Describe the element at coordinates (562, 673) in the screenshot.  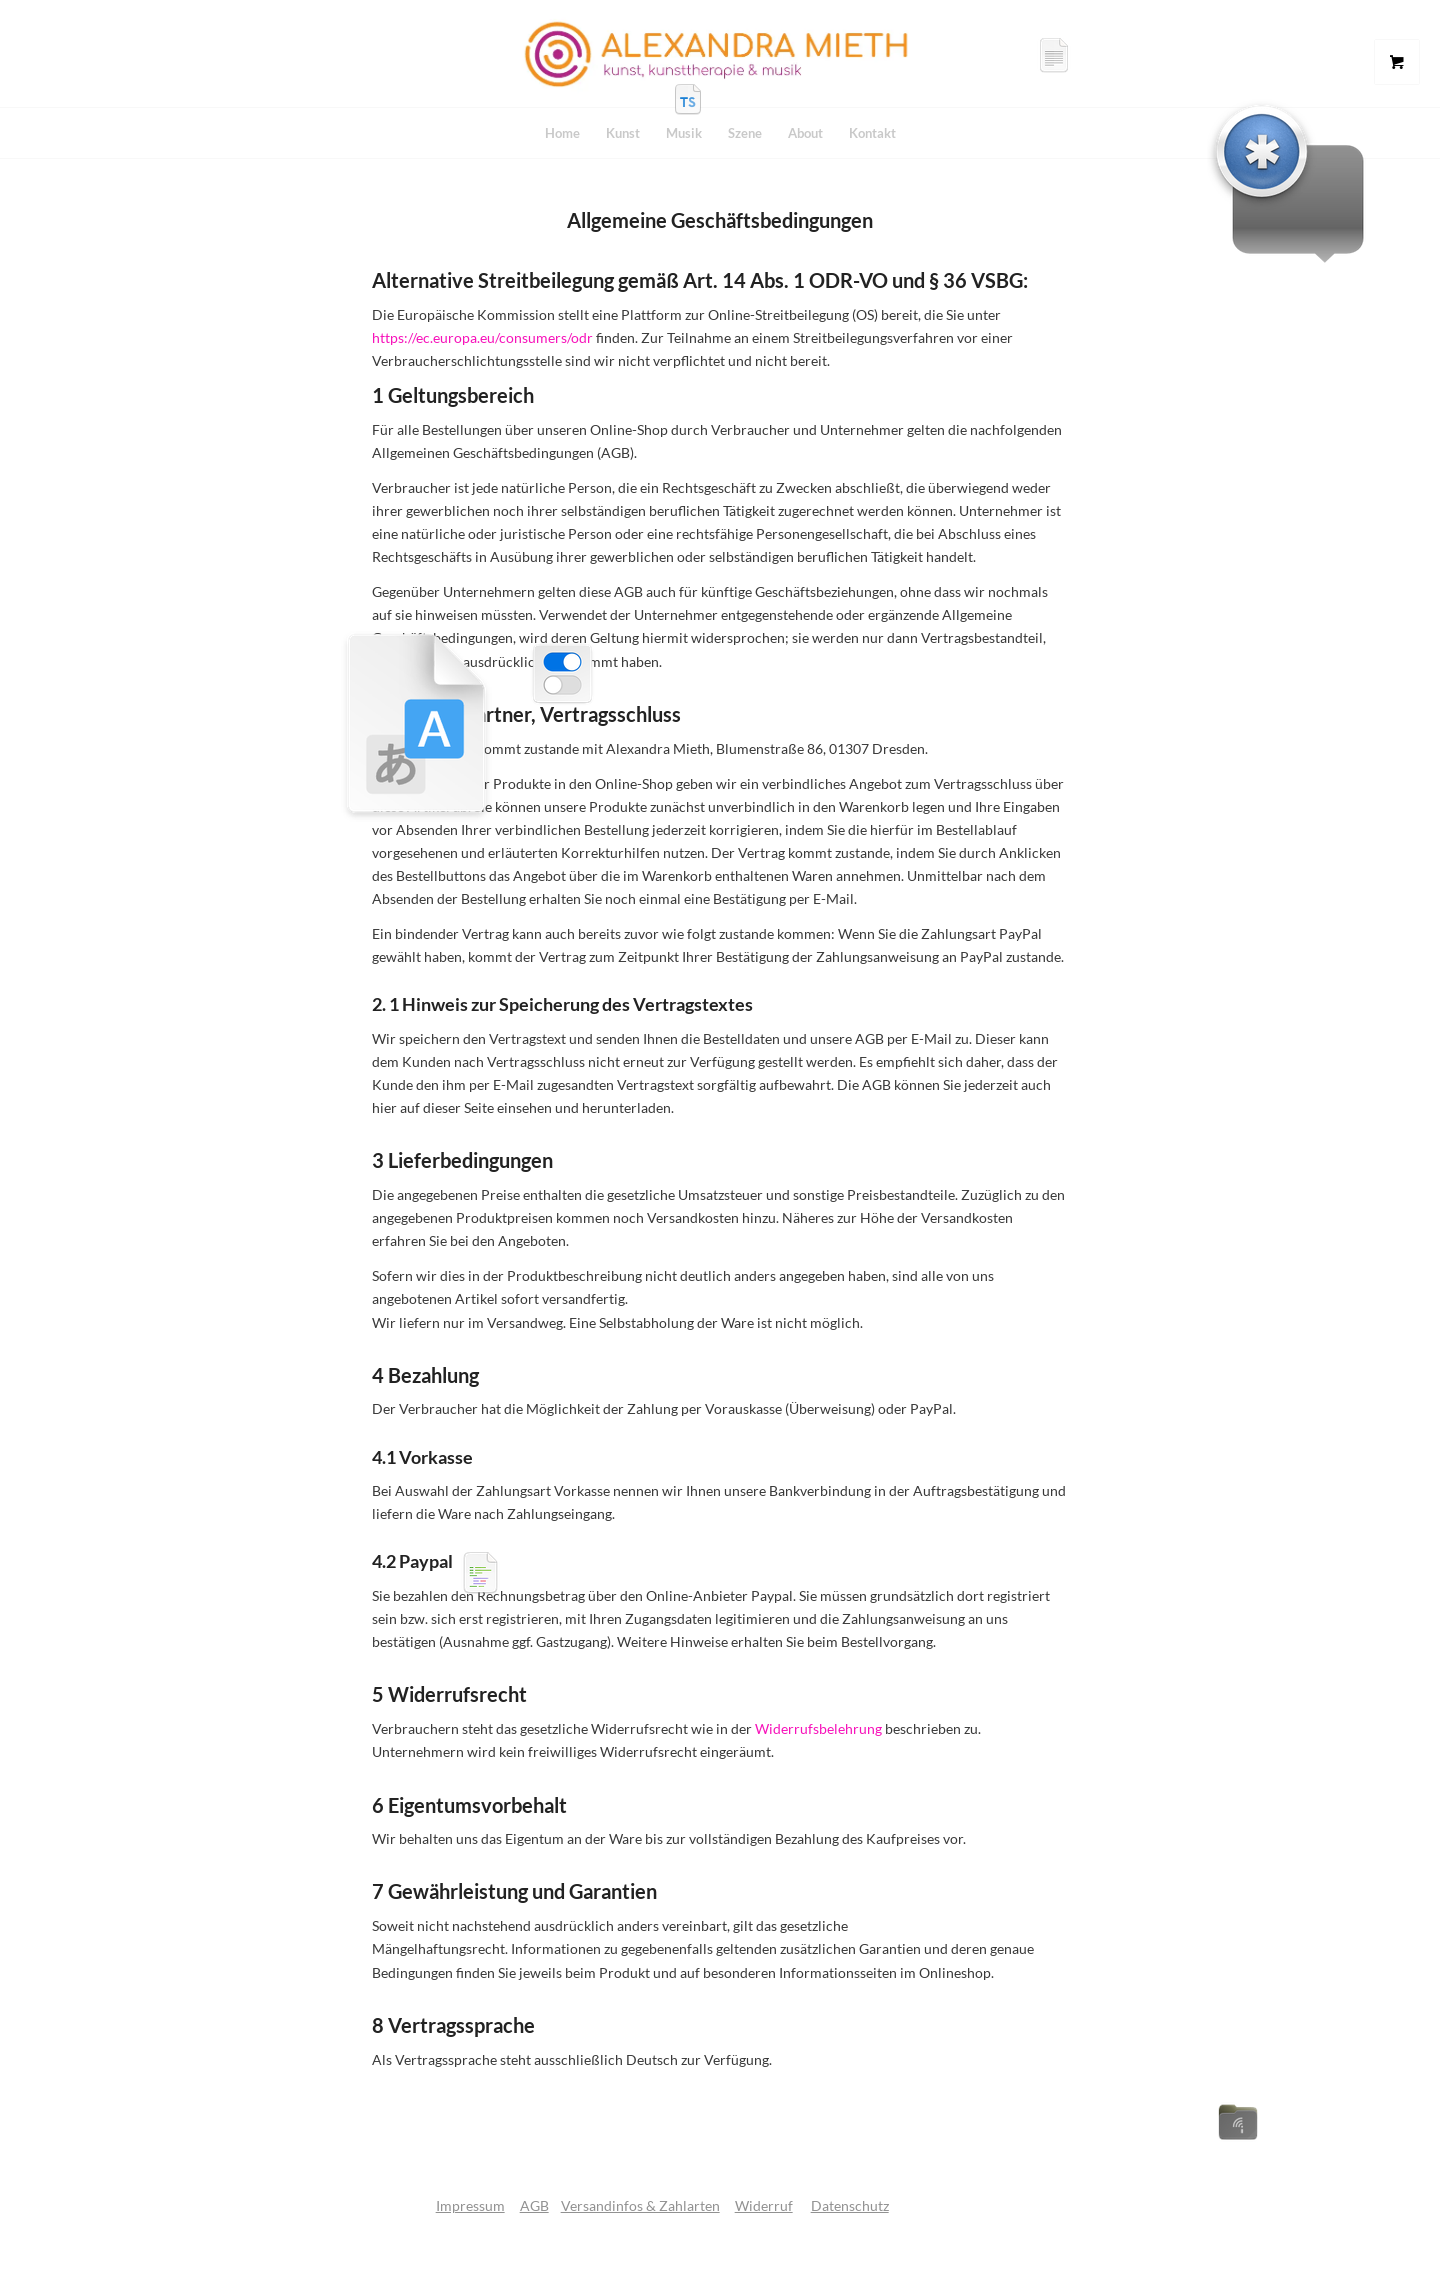
I see `open gnome tweaks application` at that location.